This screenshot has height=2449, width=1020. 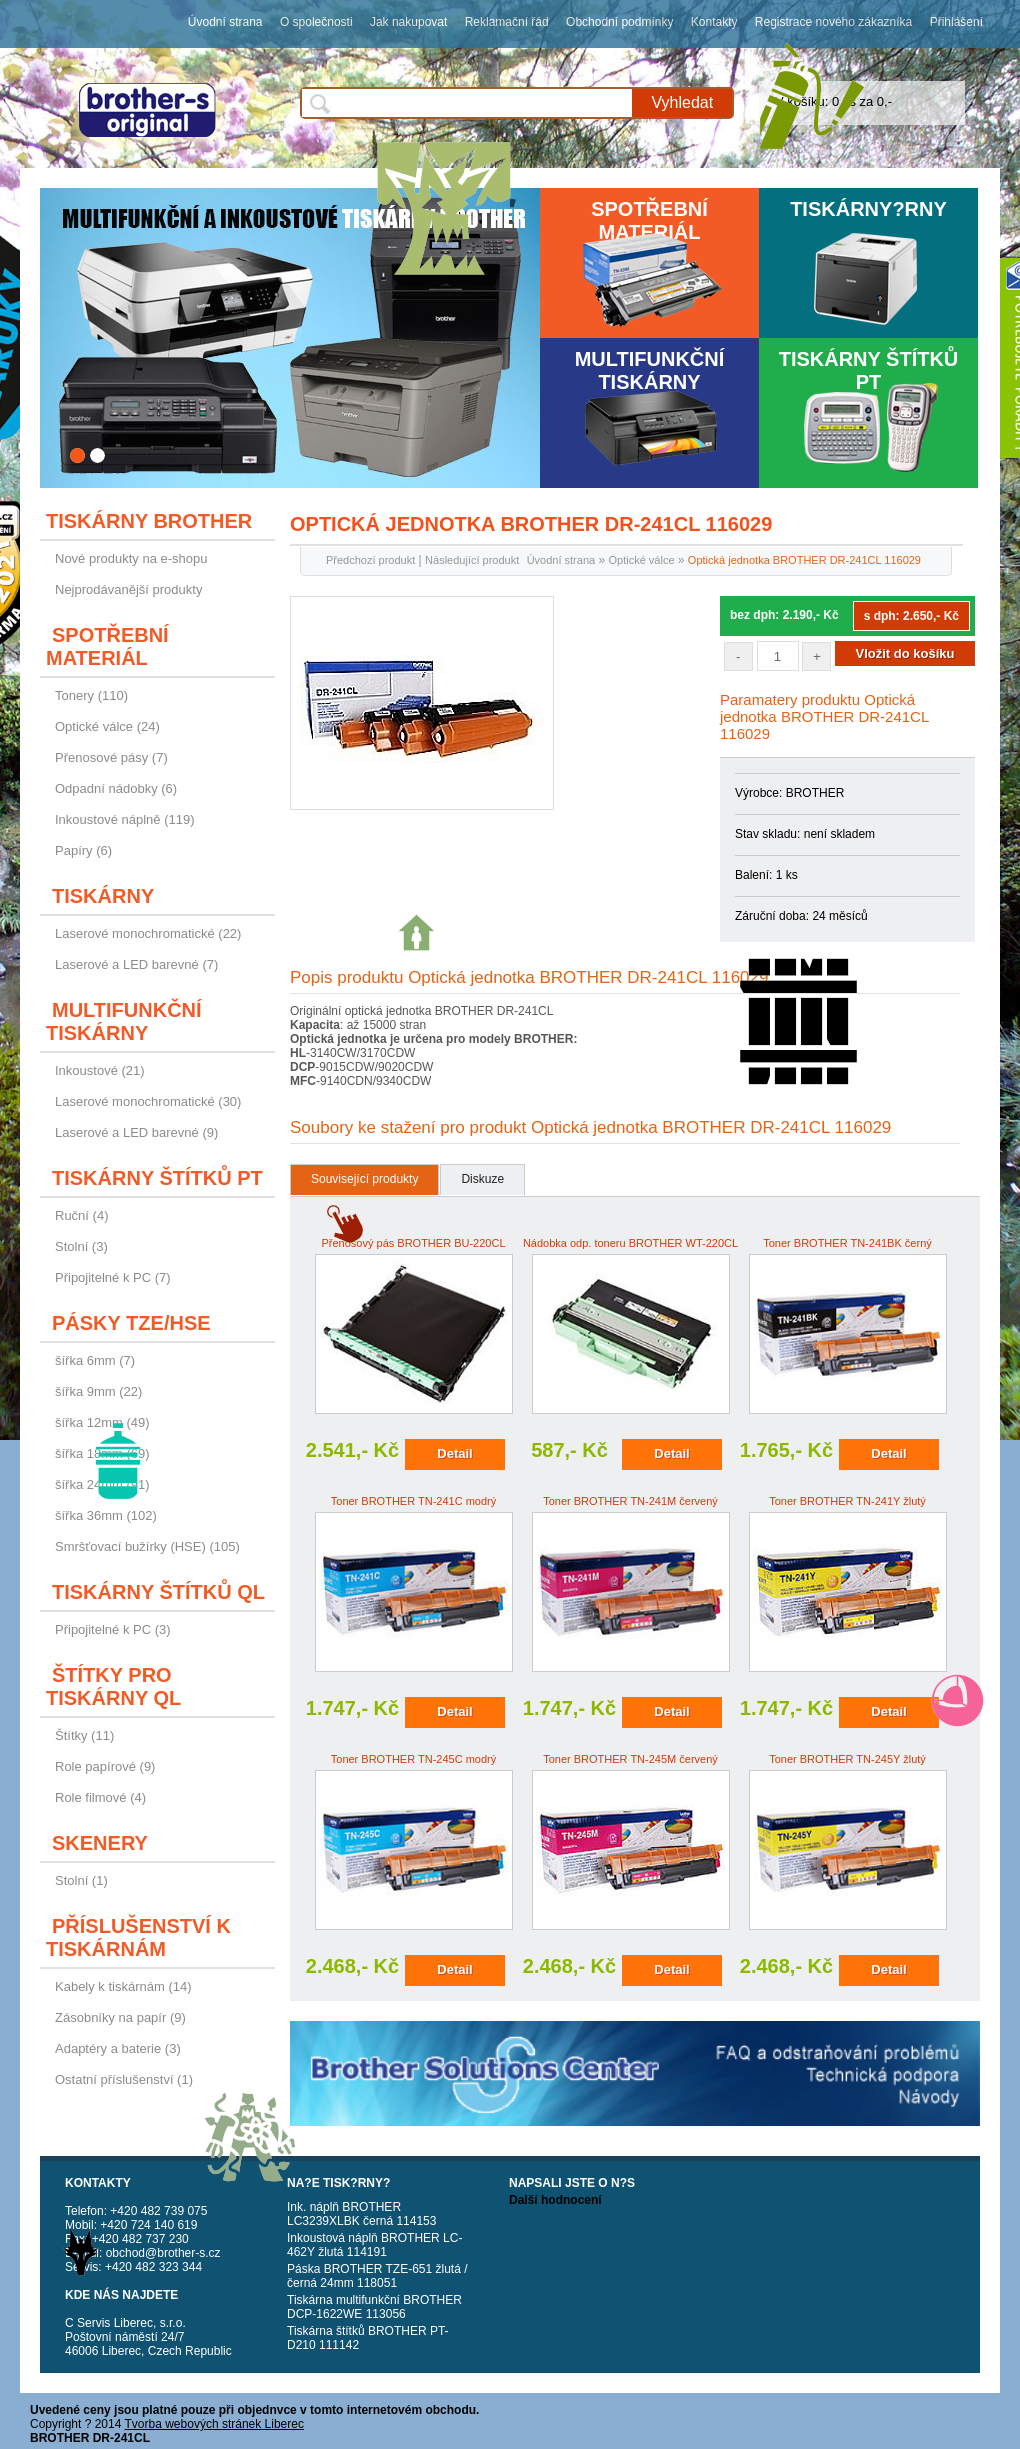 I want to click on select shambling mound creature or enemy type, so click(x=250, y=2137).